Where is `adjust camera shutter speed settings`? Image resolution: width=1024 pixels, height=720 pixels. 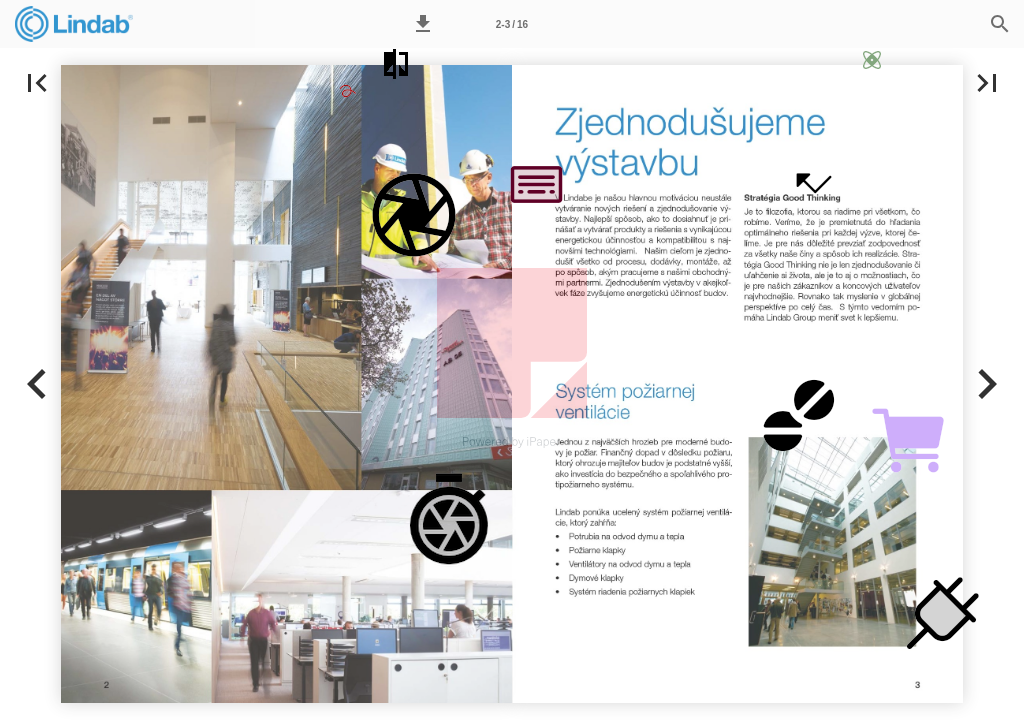
adjust camera shutter speed settings is located at coordinates (449, 521).